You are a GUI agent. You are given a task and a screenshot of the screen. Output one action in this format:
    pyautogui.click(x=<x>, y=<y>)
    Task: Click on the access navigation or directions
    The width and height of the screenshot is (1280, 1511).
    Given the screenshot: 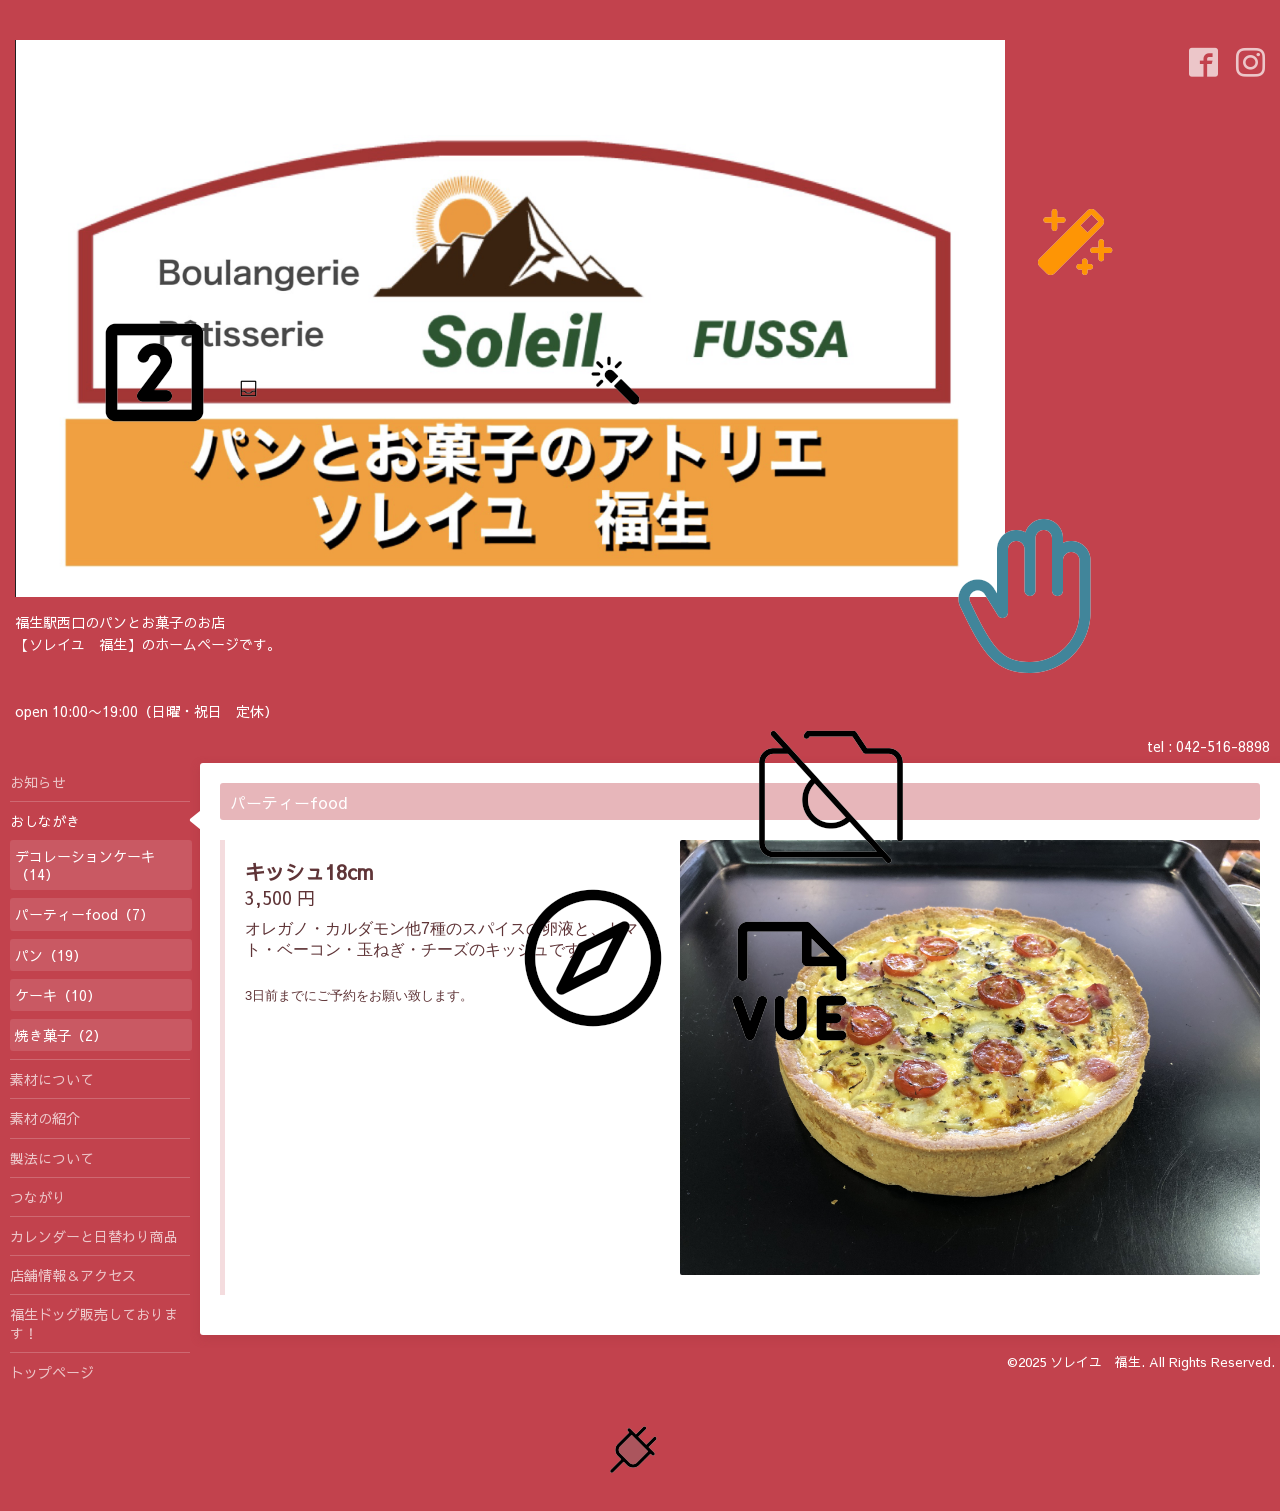 What is the action you would take?
    pyautogui.click(x=593, y=958)
    